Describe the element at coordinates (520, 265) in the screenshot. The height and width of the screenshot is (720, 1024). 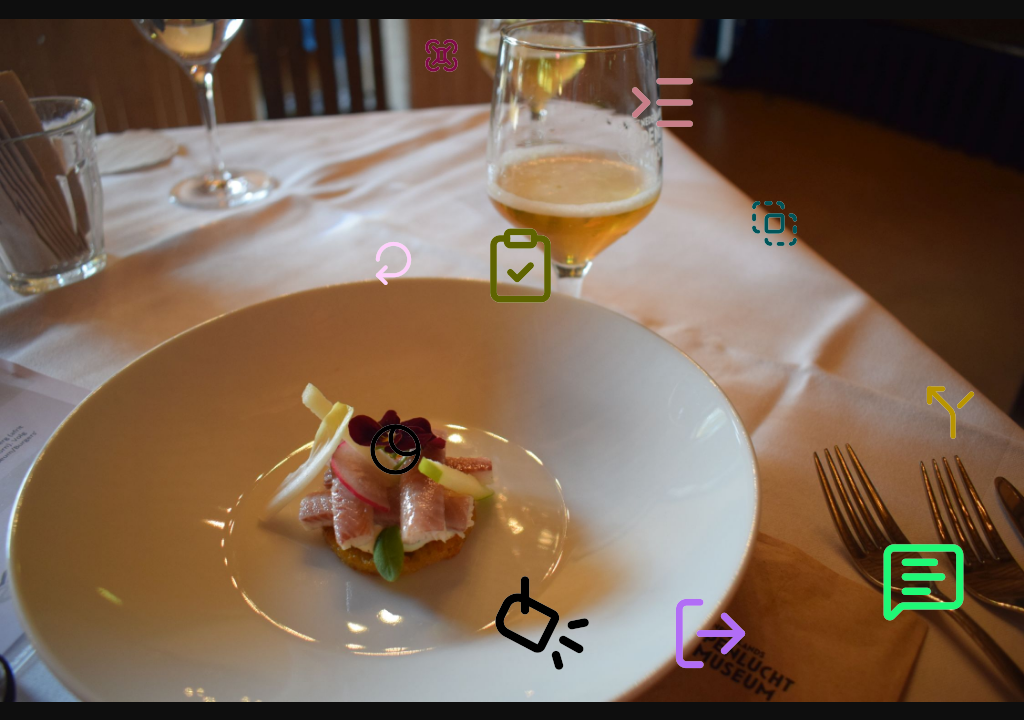
I see `mark task as complete` at that location.